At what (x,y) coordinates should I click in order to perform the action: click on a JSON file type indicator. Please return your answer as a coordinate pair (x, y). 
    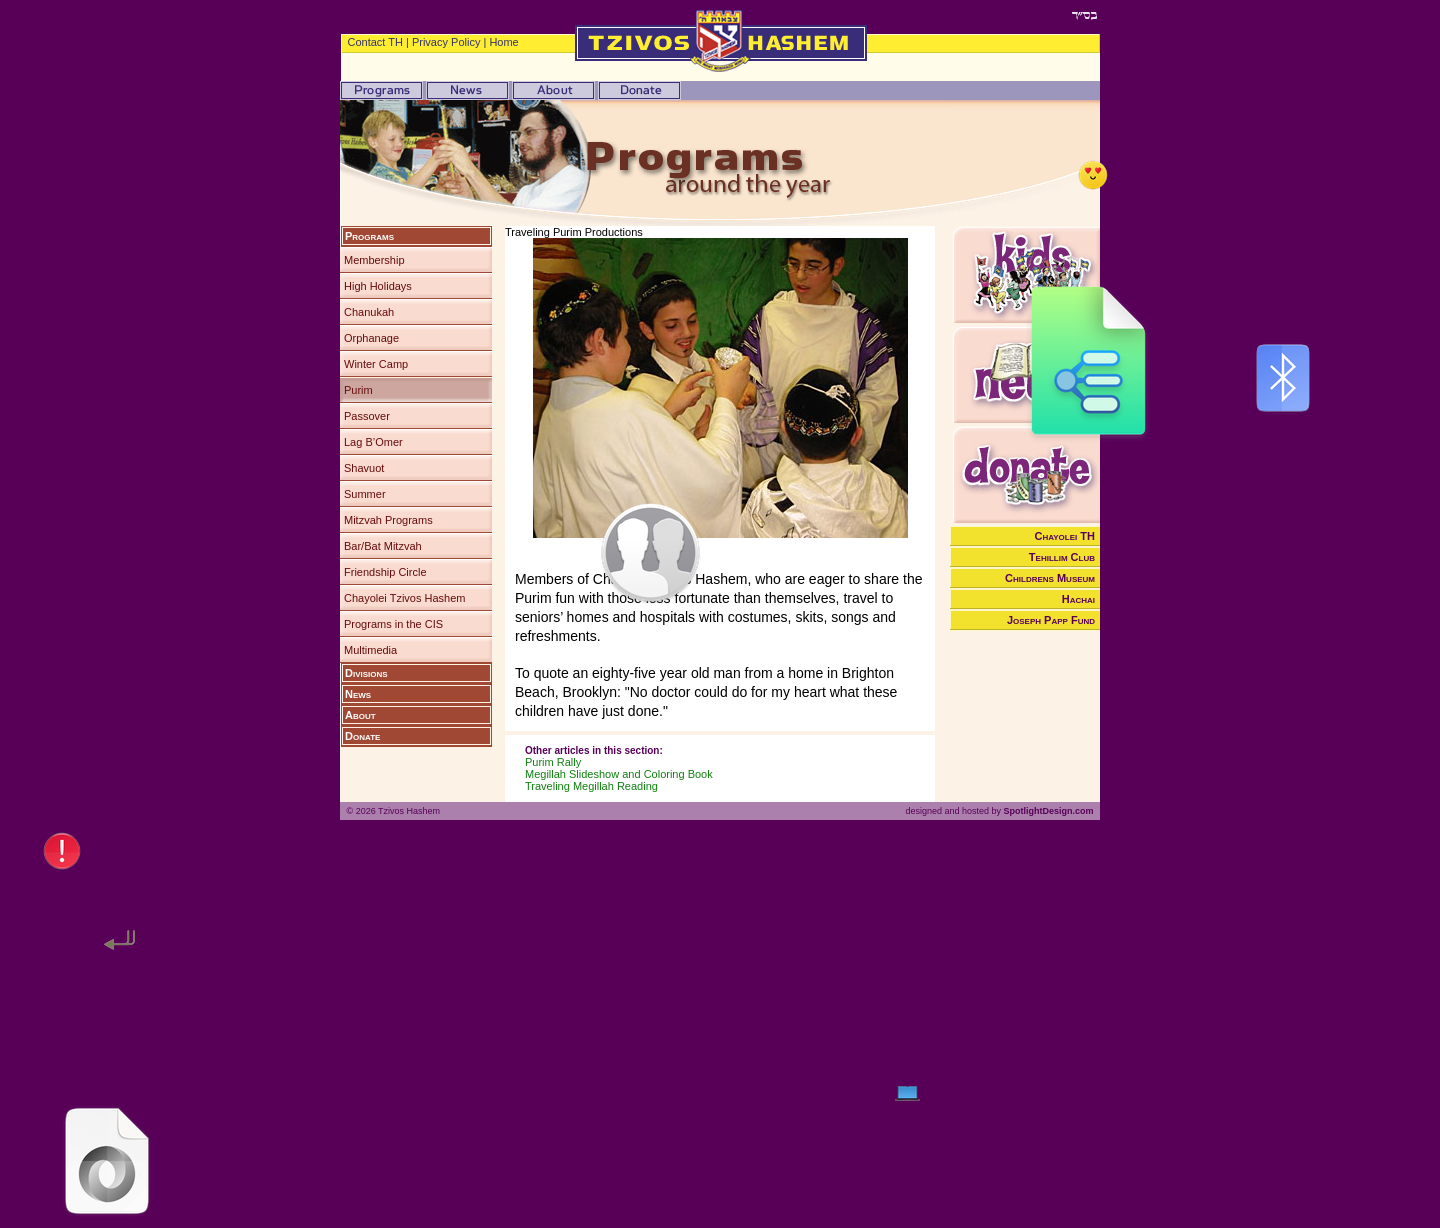
    Looking at the image, I should click on (107, 1161).